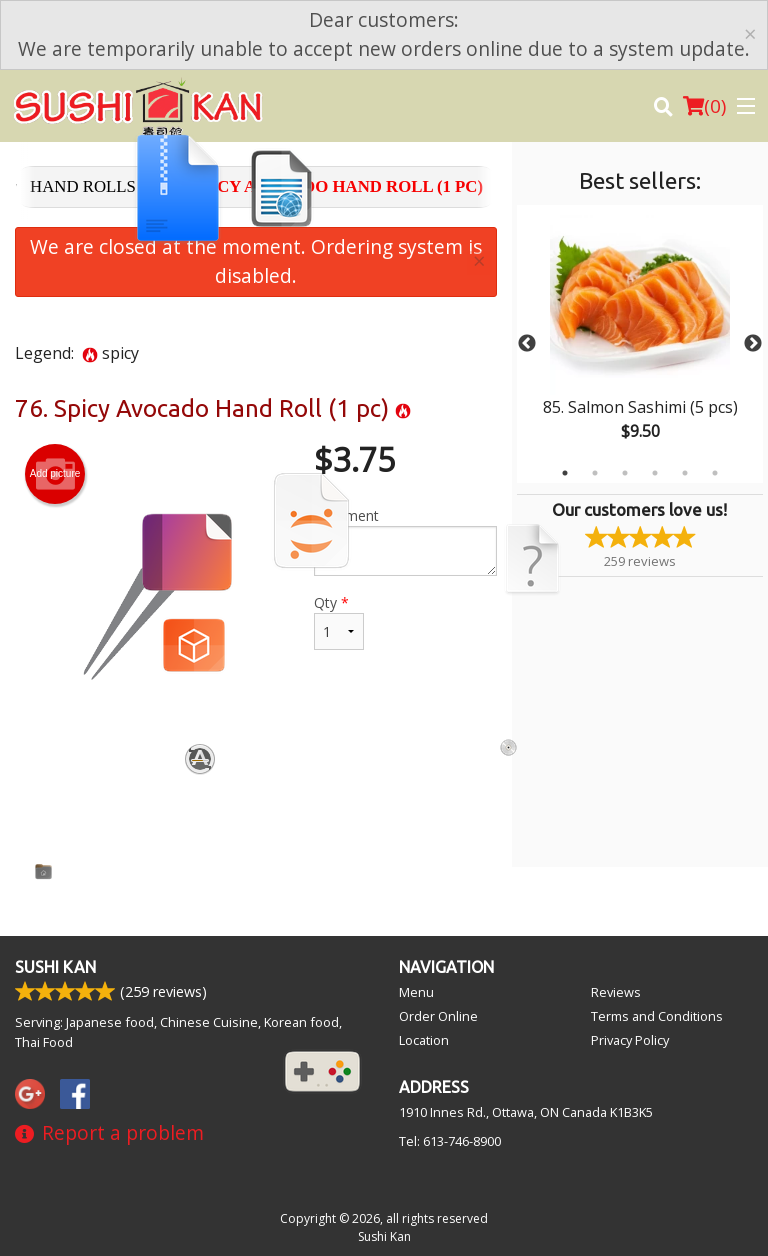 Image resolution: width=768 pixels, height=1256 pixels. I want to click on indicates a blu-ray disc drive or media, so click(508, 747).